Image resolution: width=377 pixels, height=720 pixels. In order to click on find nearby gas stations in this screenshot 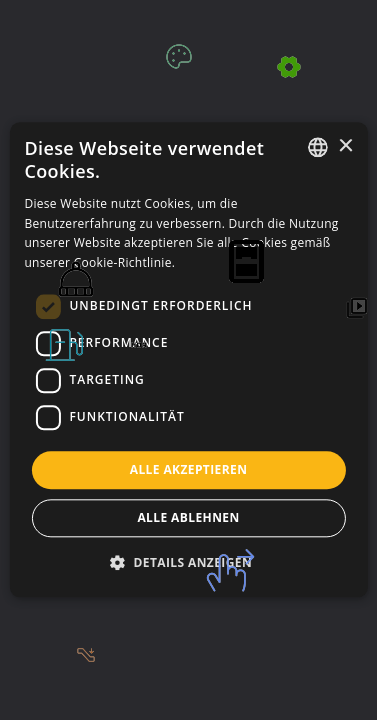, I will do `click(63, 345)`.